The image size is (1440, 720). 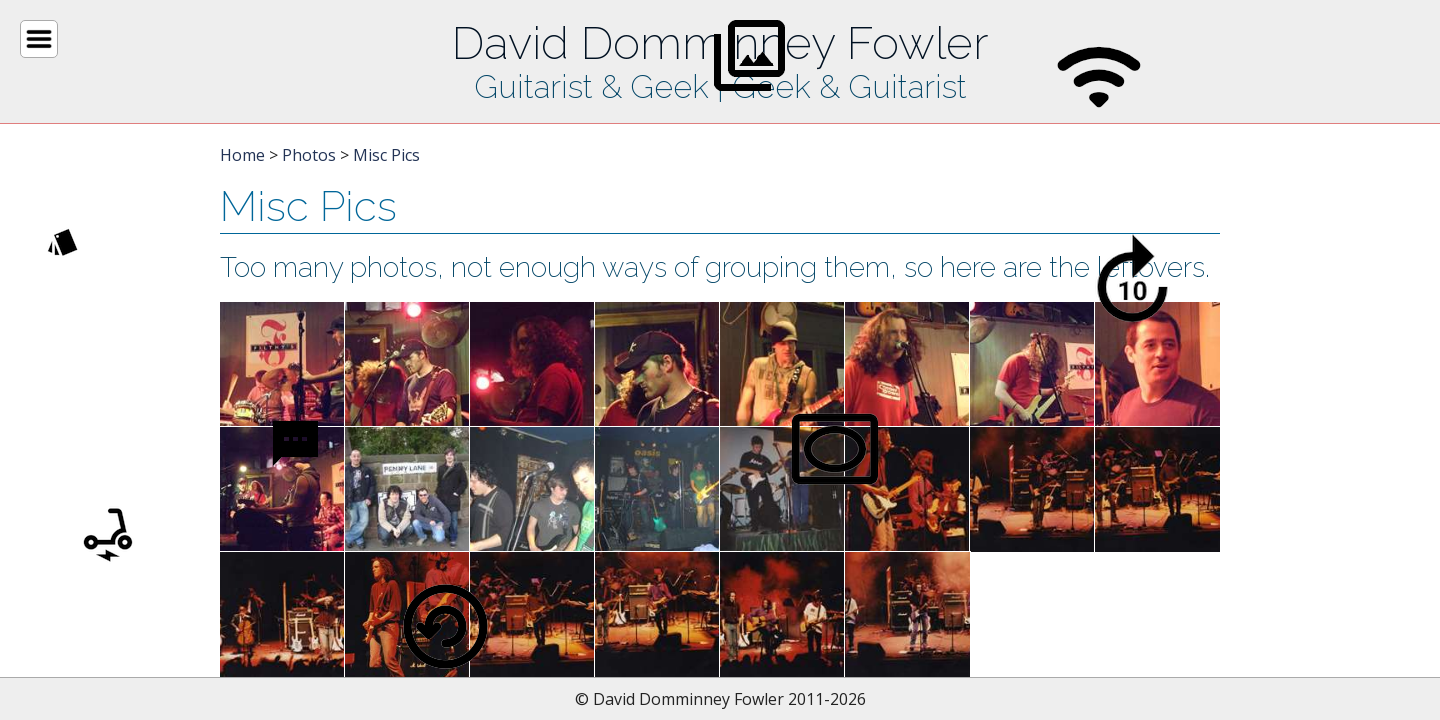 What do you see at coordinates (749, 55) in the screenshot?
I see `access your photo library` at bounding box center [749, 55].